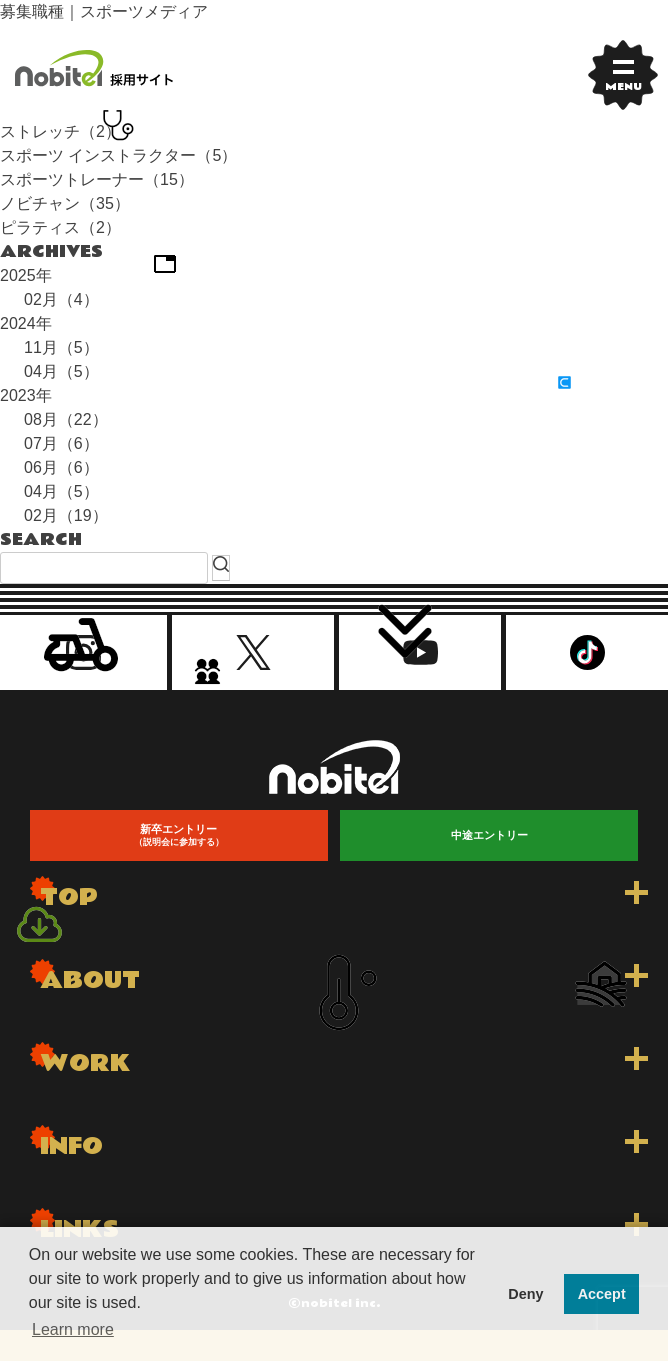 The width and height of the screenshot is (668, 1361). I want to click on access farm or agricultural settings, so click(601, 985).